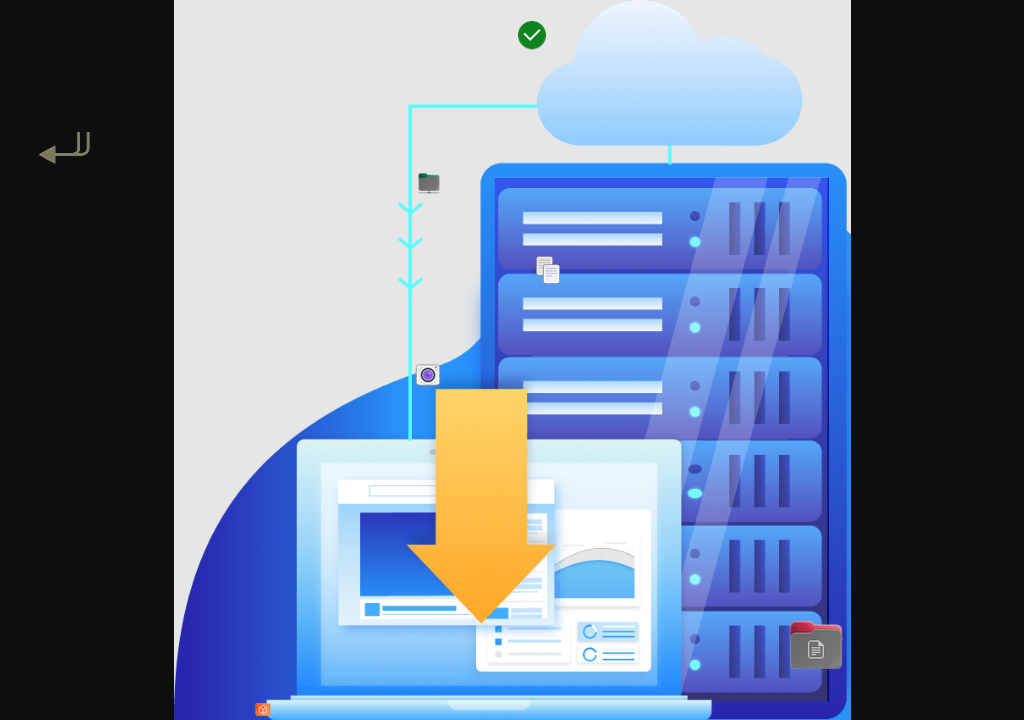 This screenshot has height=720, width=1024. I want to click on access files stored on a remote server, so click(429, 183).